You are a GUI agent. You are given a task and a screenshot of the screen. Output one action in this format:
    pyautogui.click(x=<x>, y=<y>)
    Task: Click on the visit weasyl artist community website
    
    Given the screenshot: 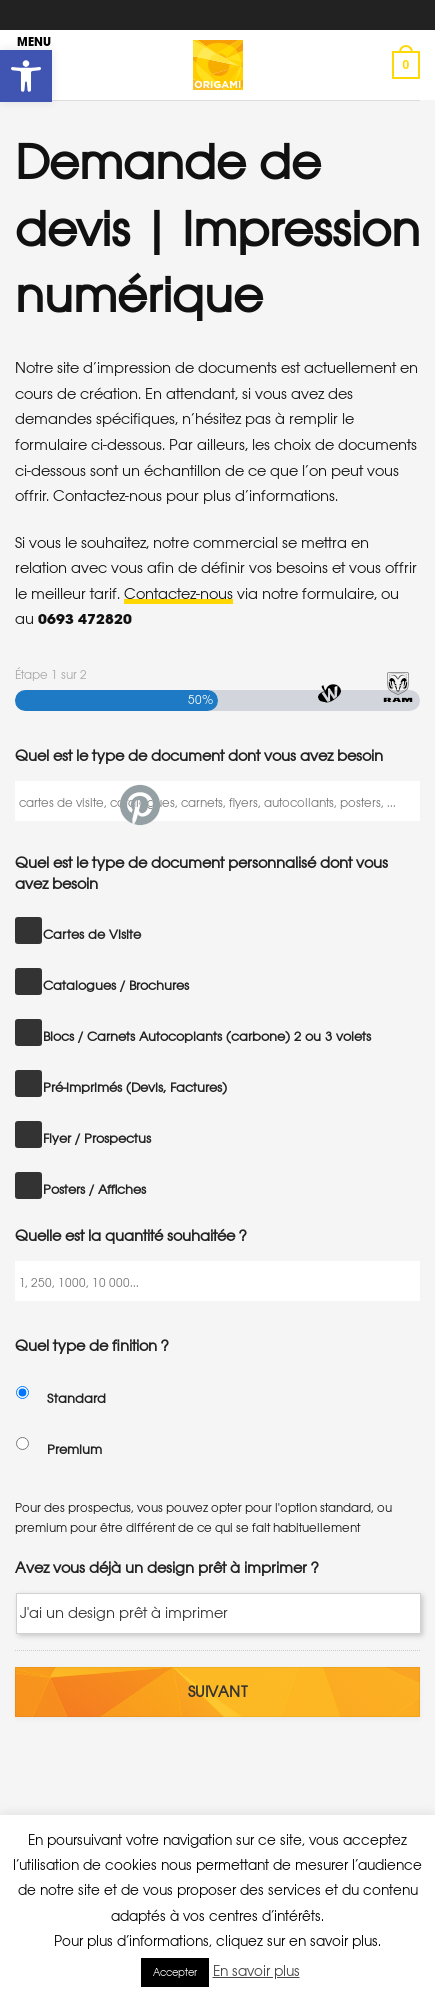 What is the action you would take?
    pyautogui.click(x=329, y=693)
    